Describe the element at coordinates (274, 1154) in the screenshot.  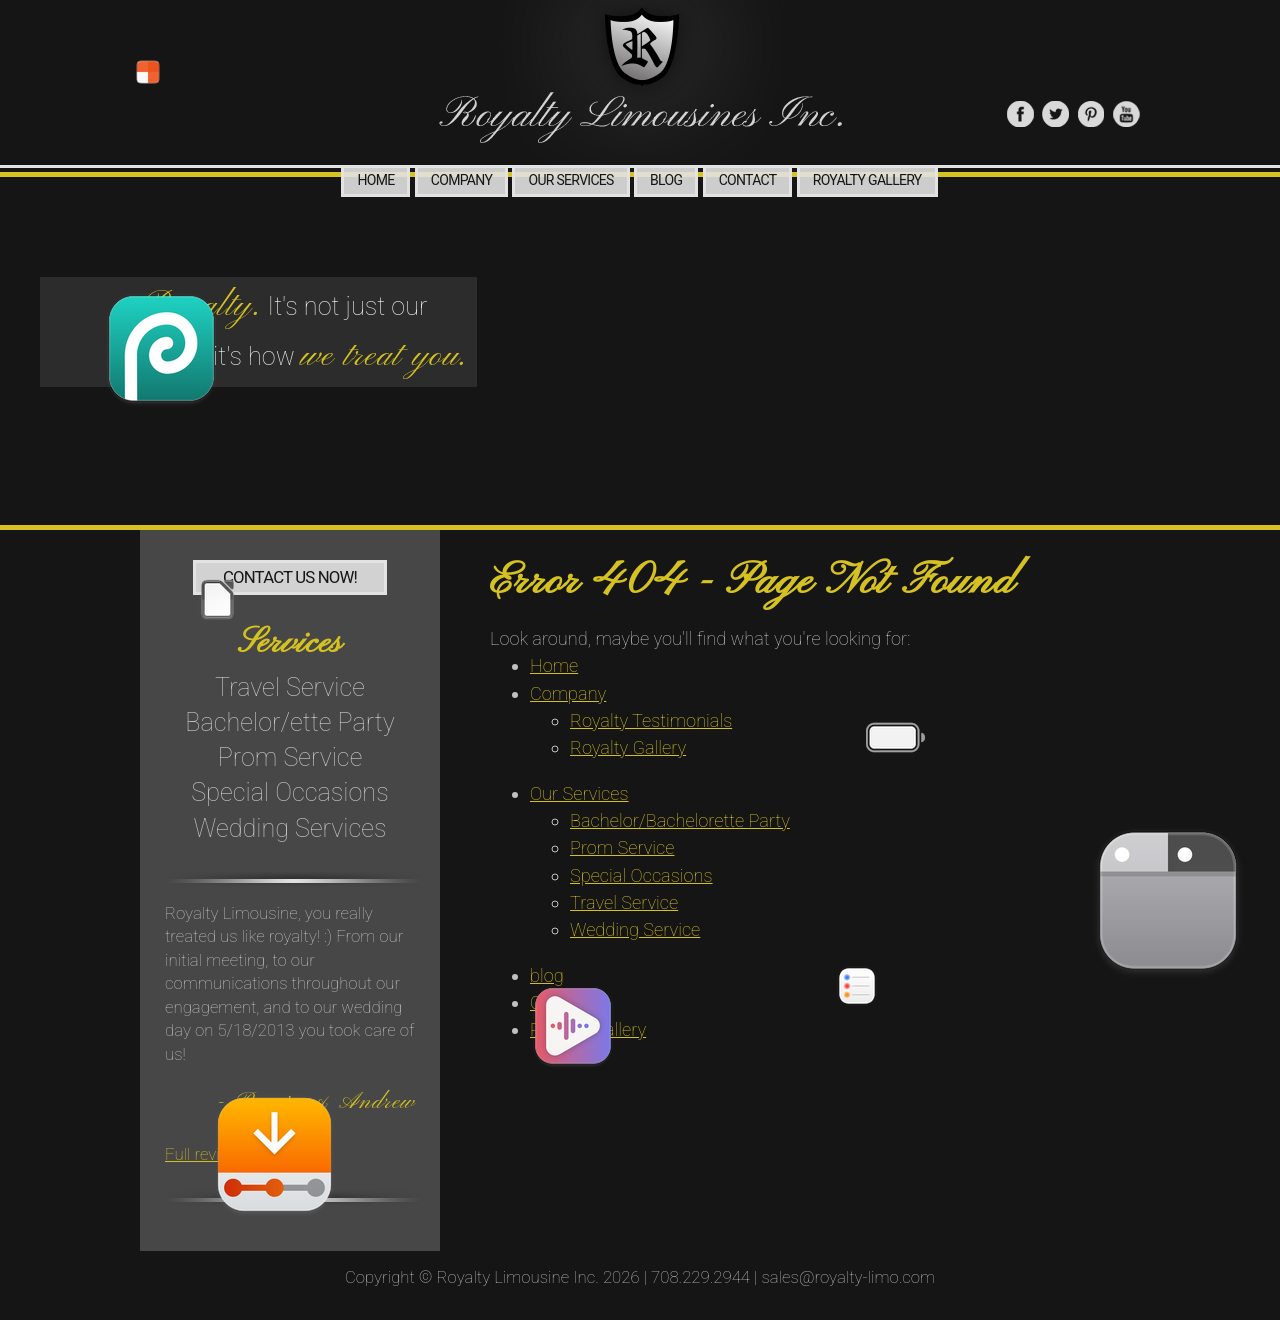
I see `open ubiquity installer application` at that location.